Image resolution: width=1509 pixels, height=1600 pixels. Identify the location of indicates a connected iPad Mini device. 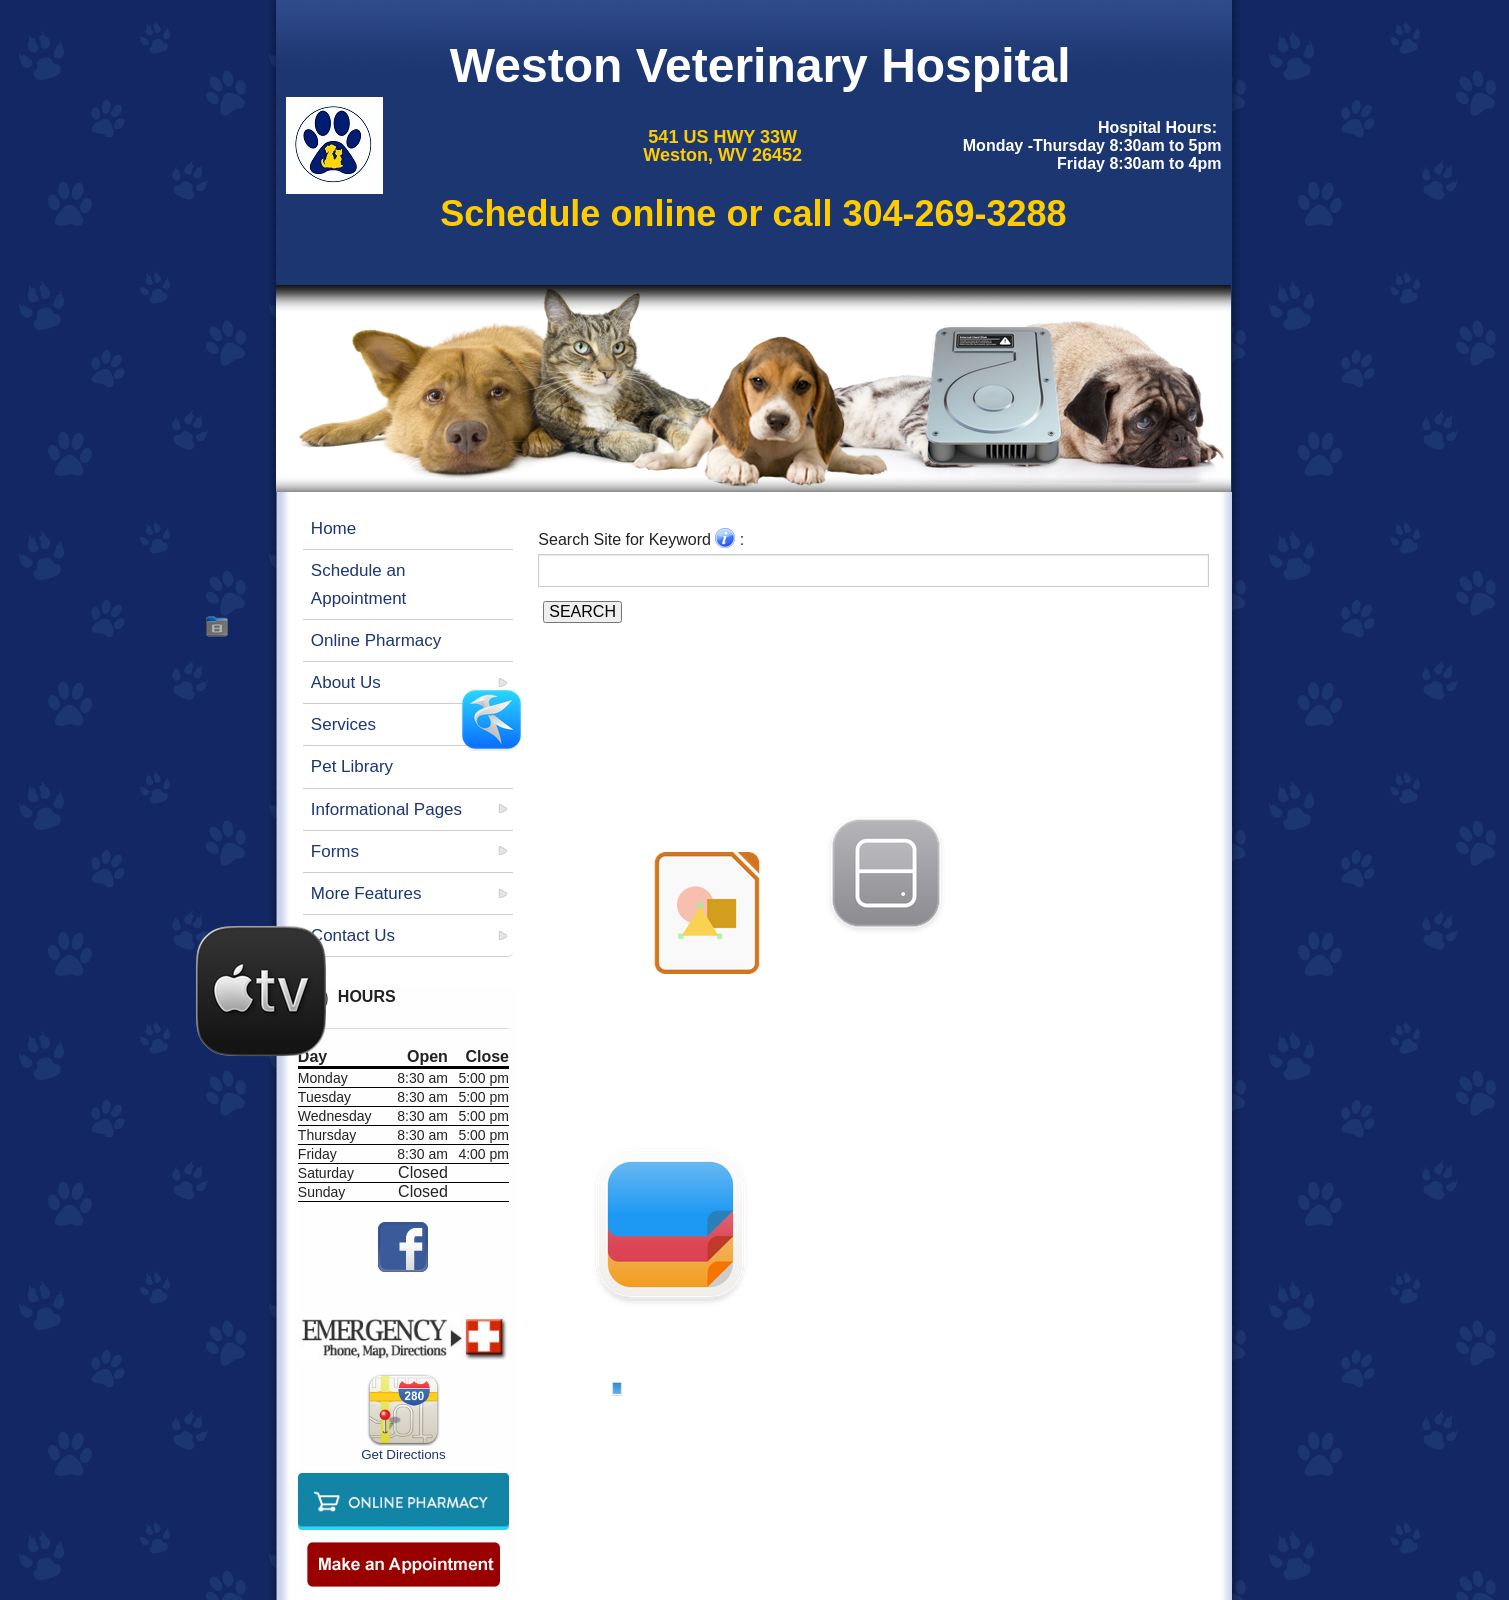
(617, 1387).